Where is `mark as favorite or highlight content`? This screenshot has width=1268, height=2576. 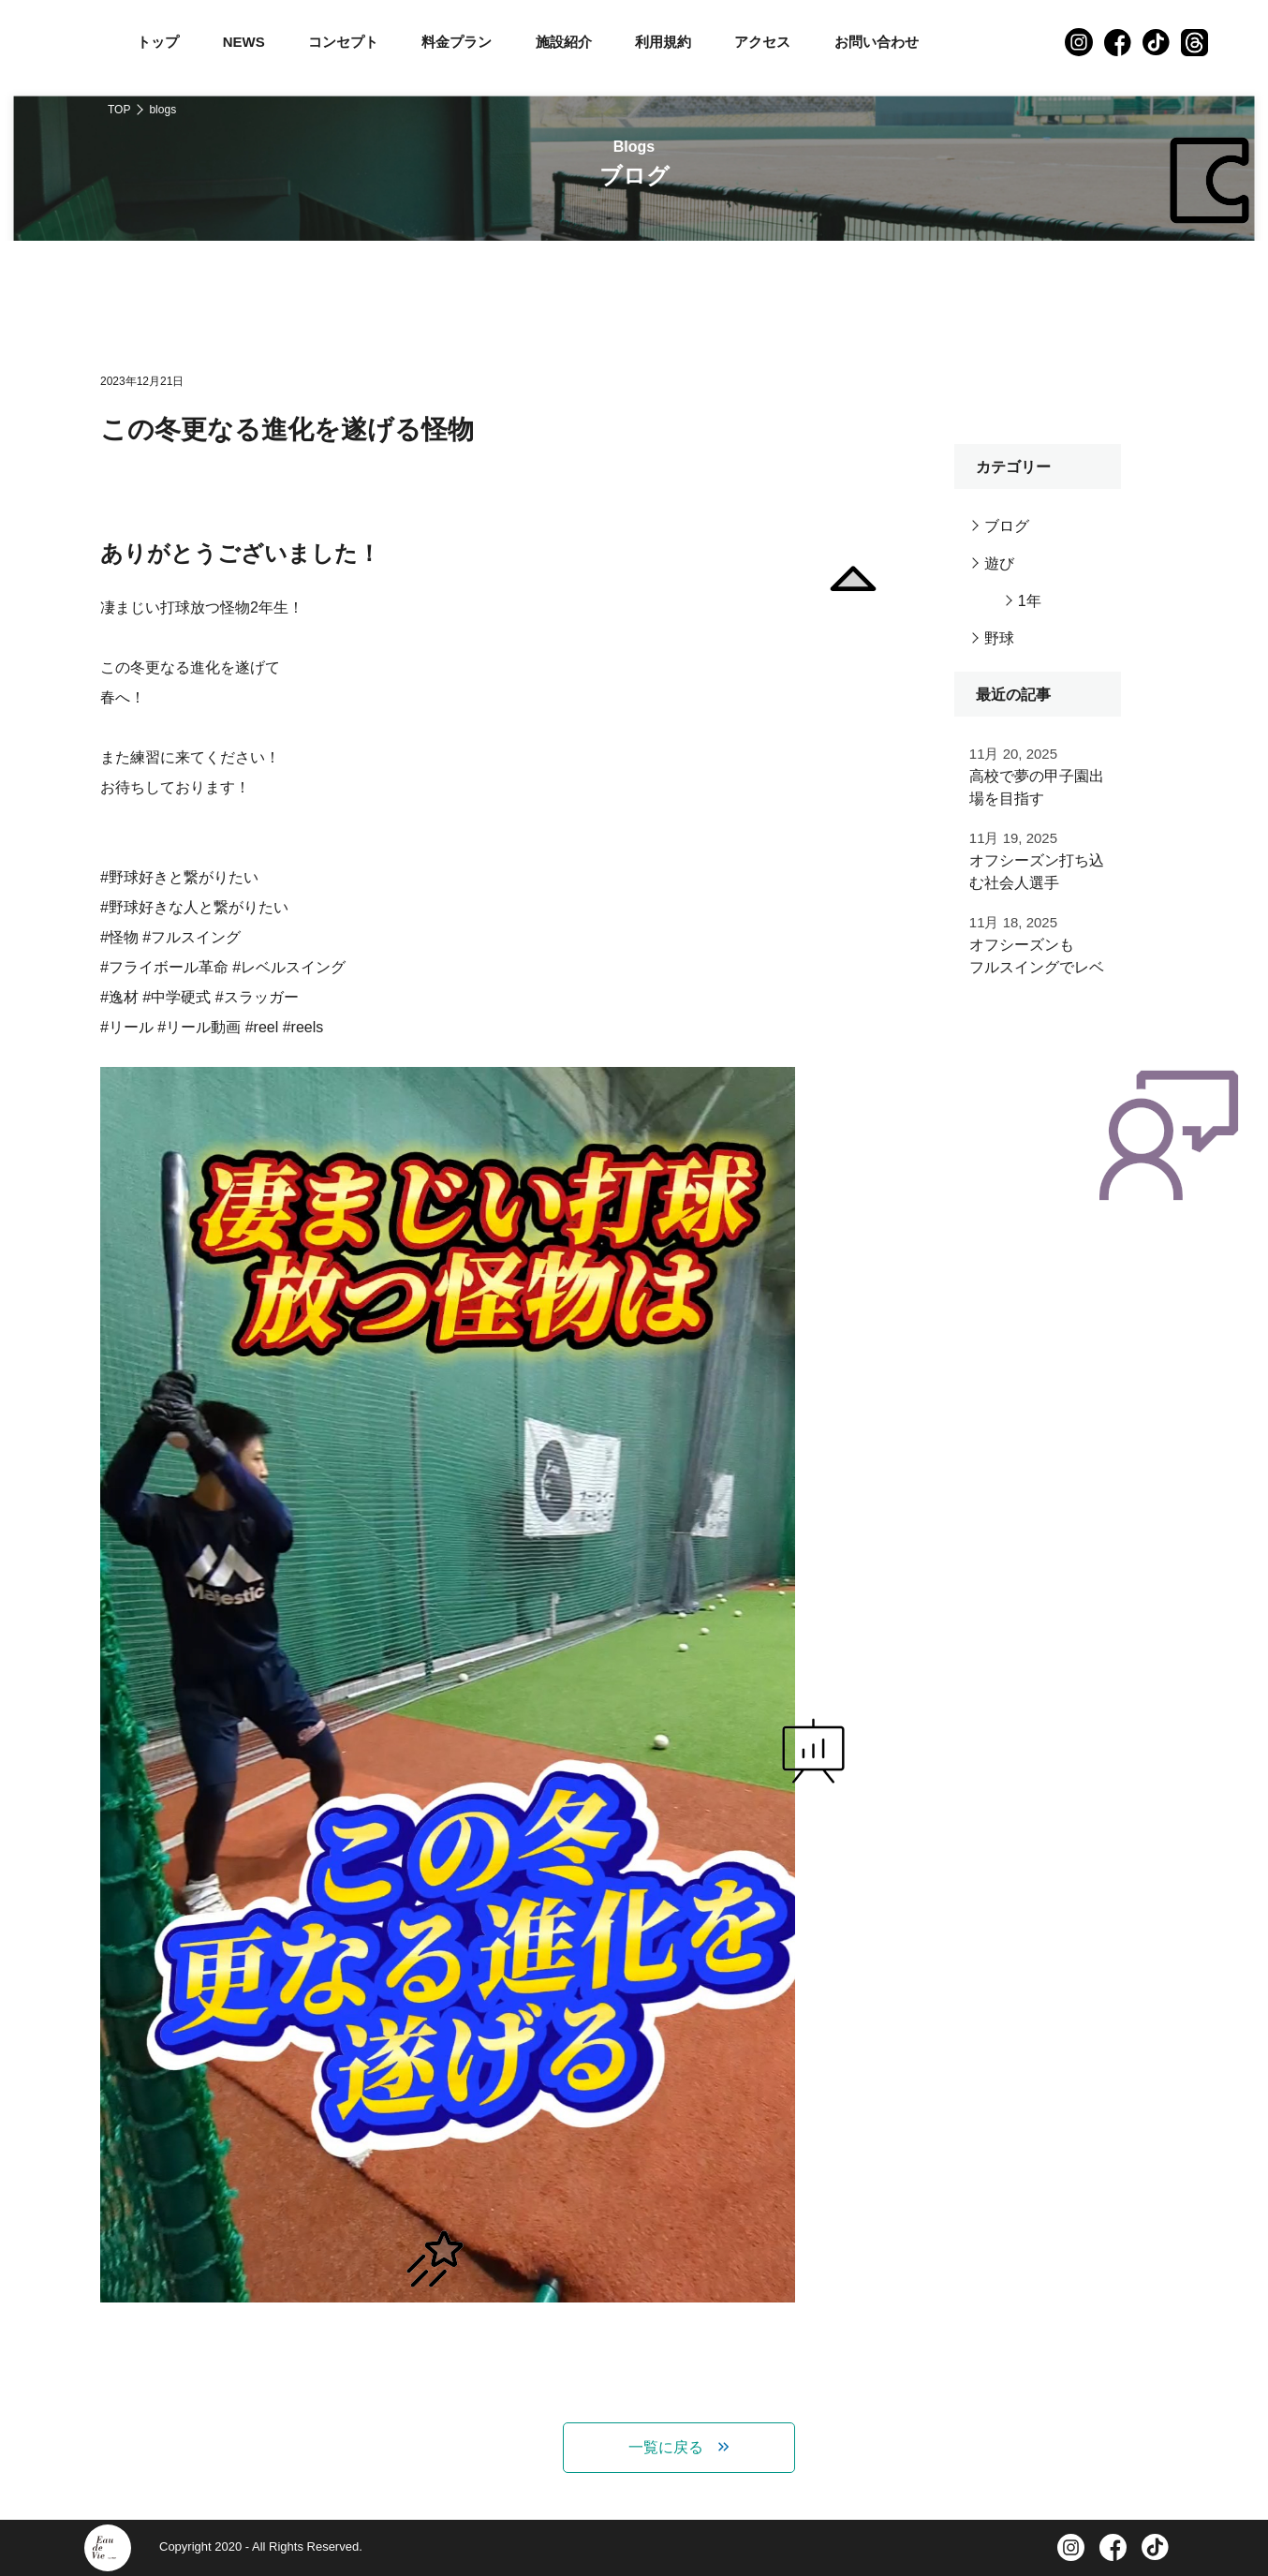
mark as favorite or highlight content is located at coordinates (435, 2258).